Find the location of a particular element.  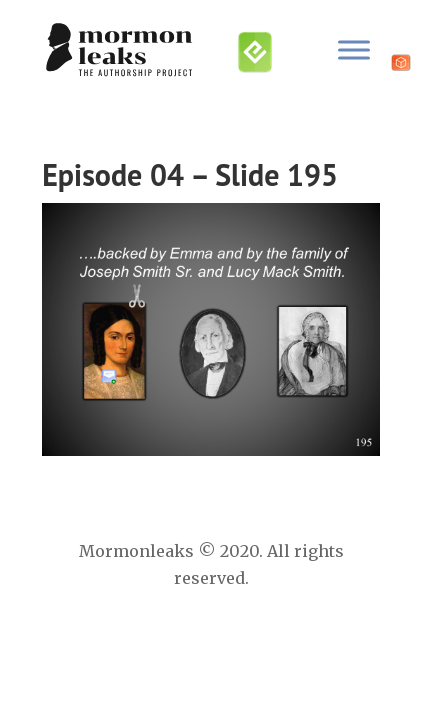

open a 3D model file is located at coordinates (401, 62).